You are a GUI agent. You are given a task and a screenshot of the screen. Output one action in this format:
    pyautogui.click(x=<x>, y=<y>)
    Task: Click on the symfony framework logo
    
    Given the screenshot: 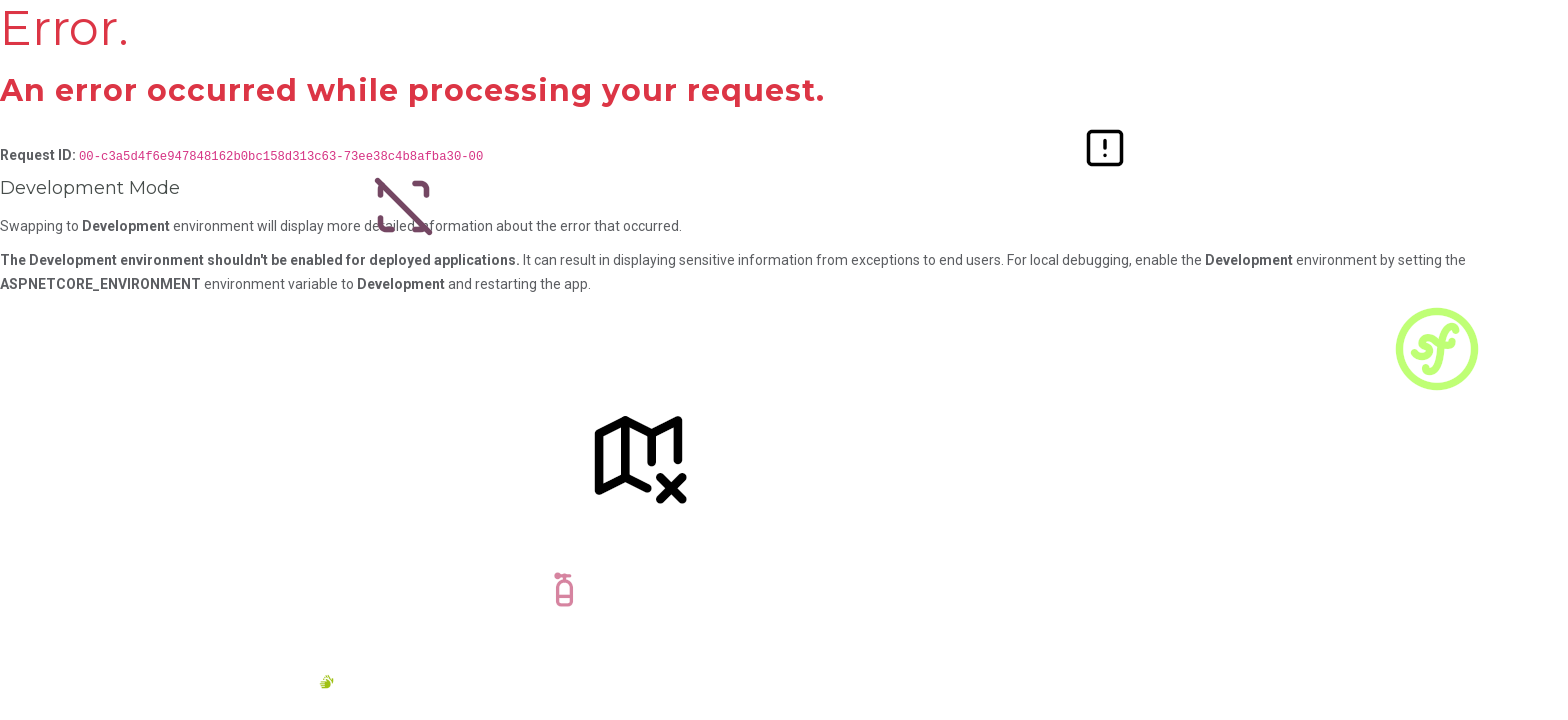 What is the action you would take?
    pyautogui.click(x=1437, y=349)
    